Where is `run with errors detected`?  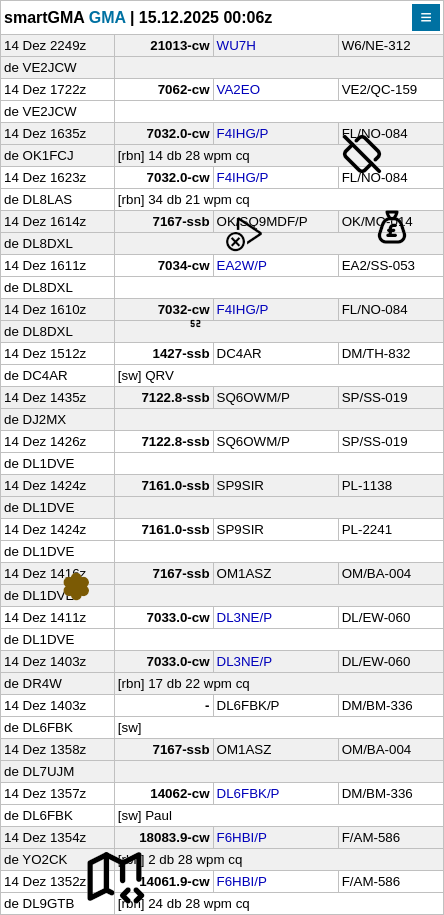
run with errors detected is located at coordinates (244, 232).